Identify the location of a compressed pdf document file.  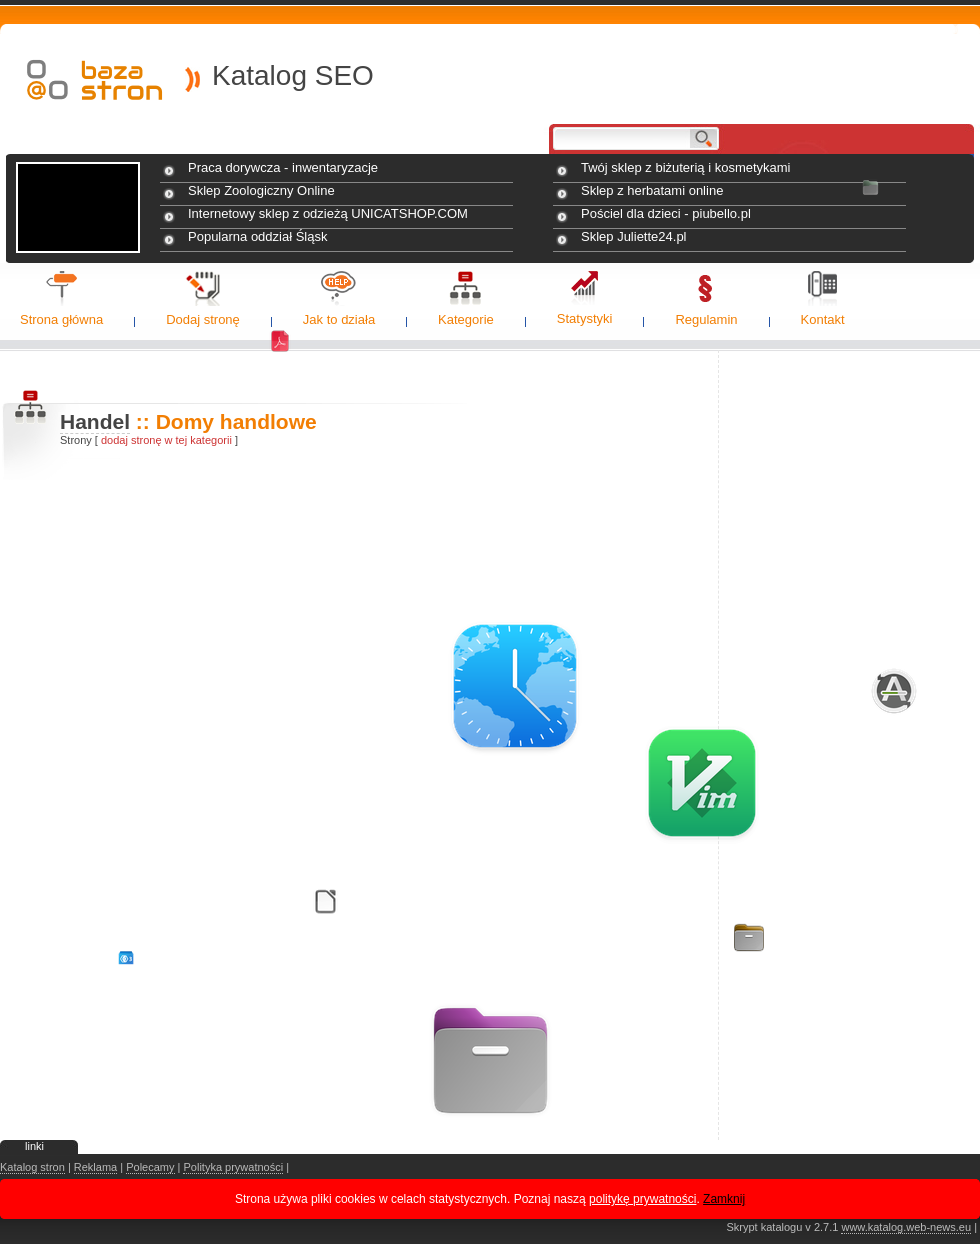
(280, 341).